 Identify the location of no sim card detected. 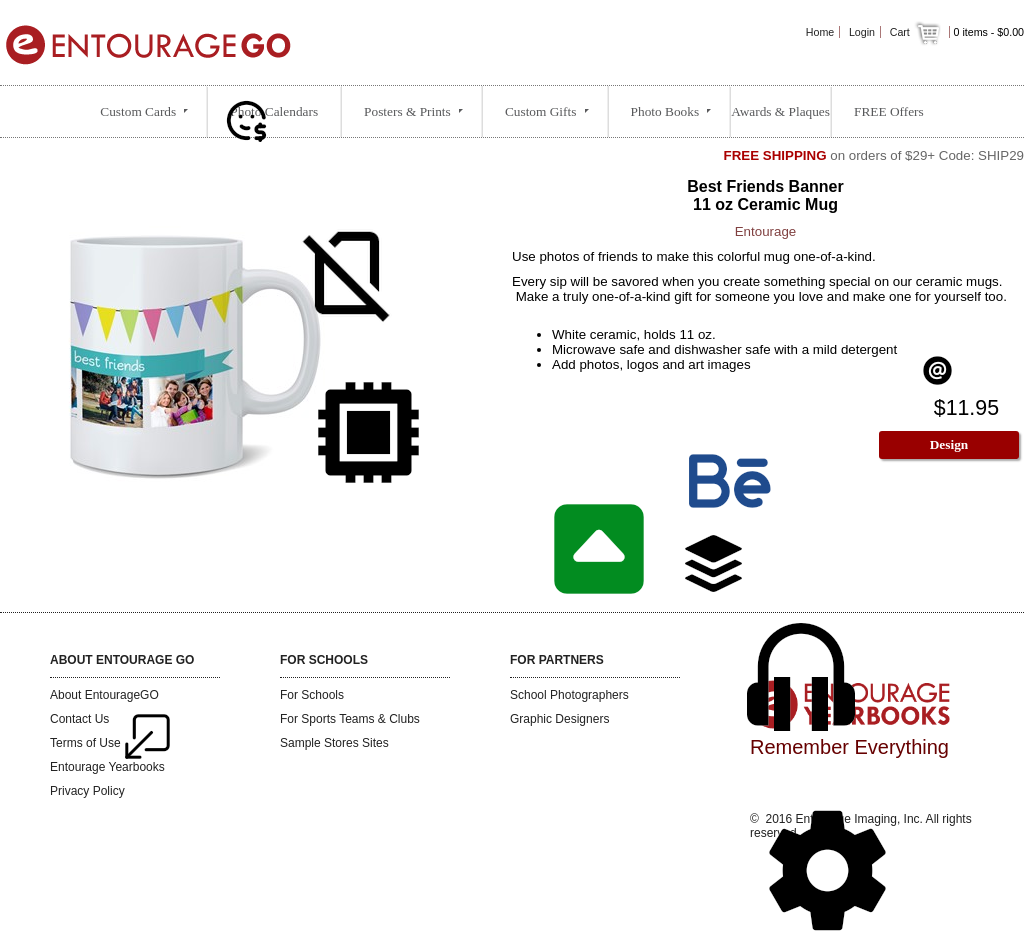
(347, 273).